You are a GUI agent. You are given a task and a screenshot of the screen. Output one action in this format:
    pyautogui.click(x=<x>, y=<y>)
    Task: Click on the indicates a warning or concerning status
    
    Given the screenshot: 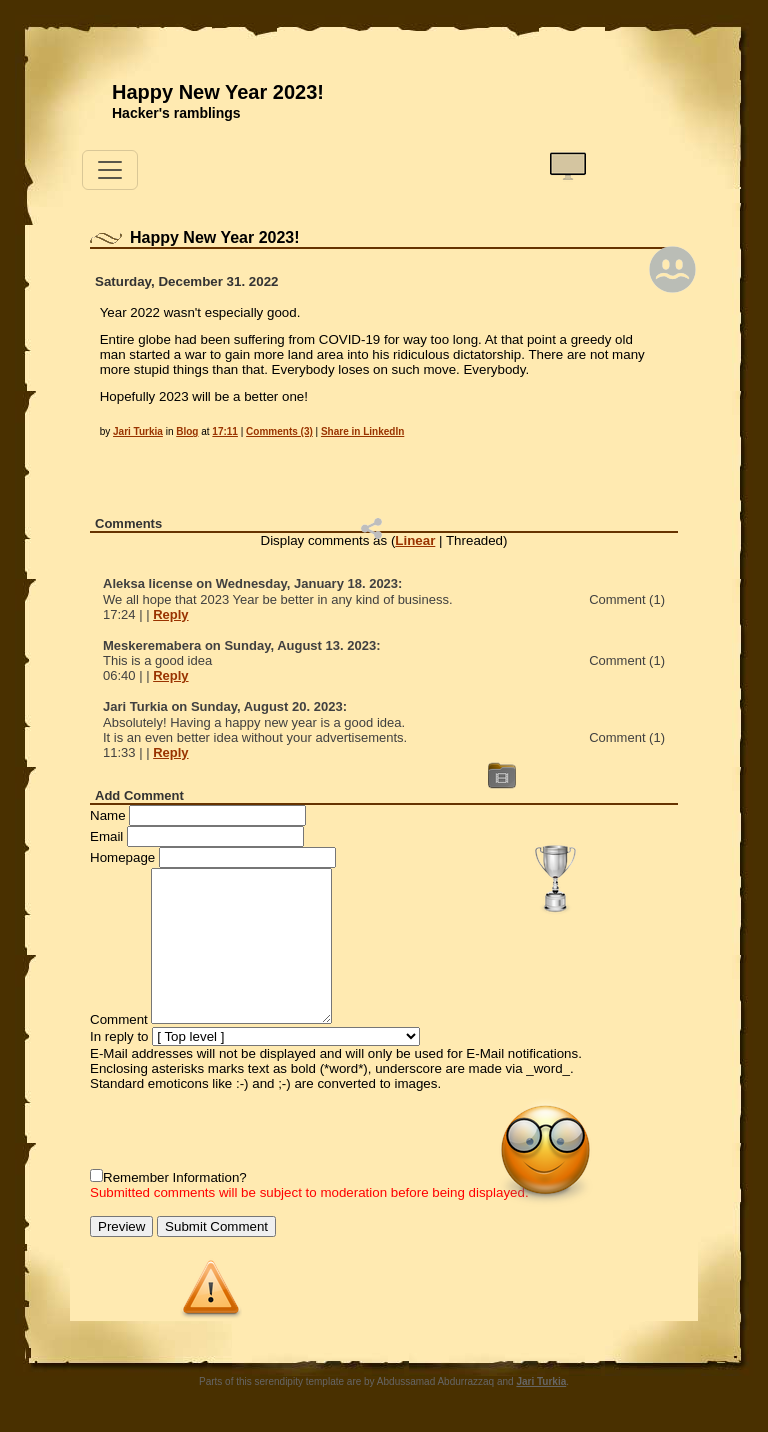 What is the action you would take?
    pyautogui.click(x=672, y=269)
    